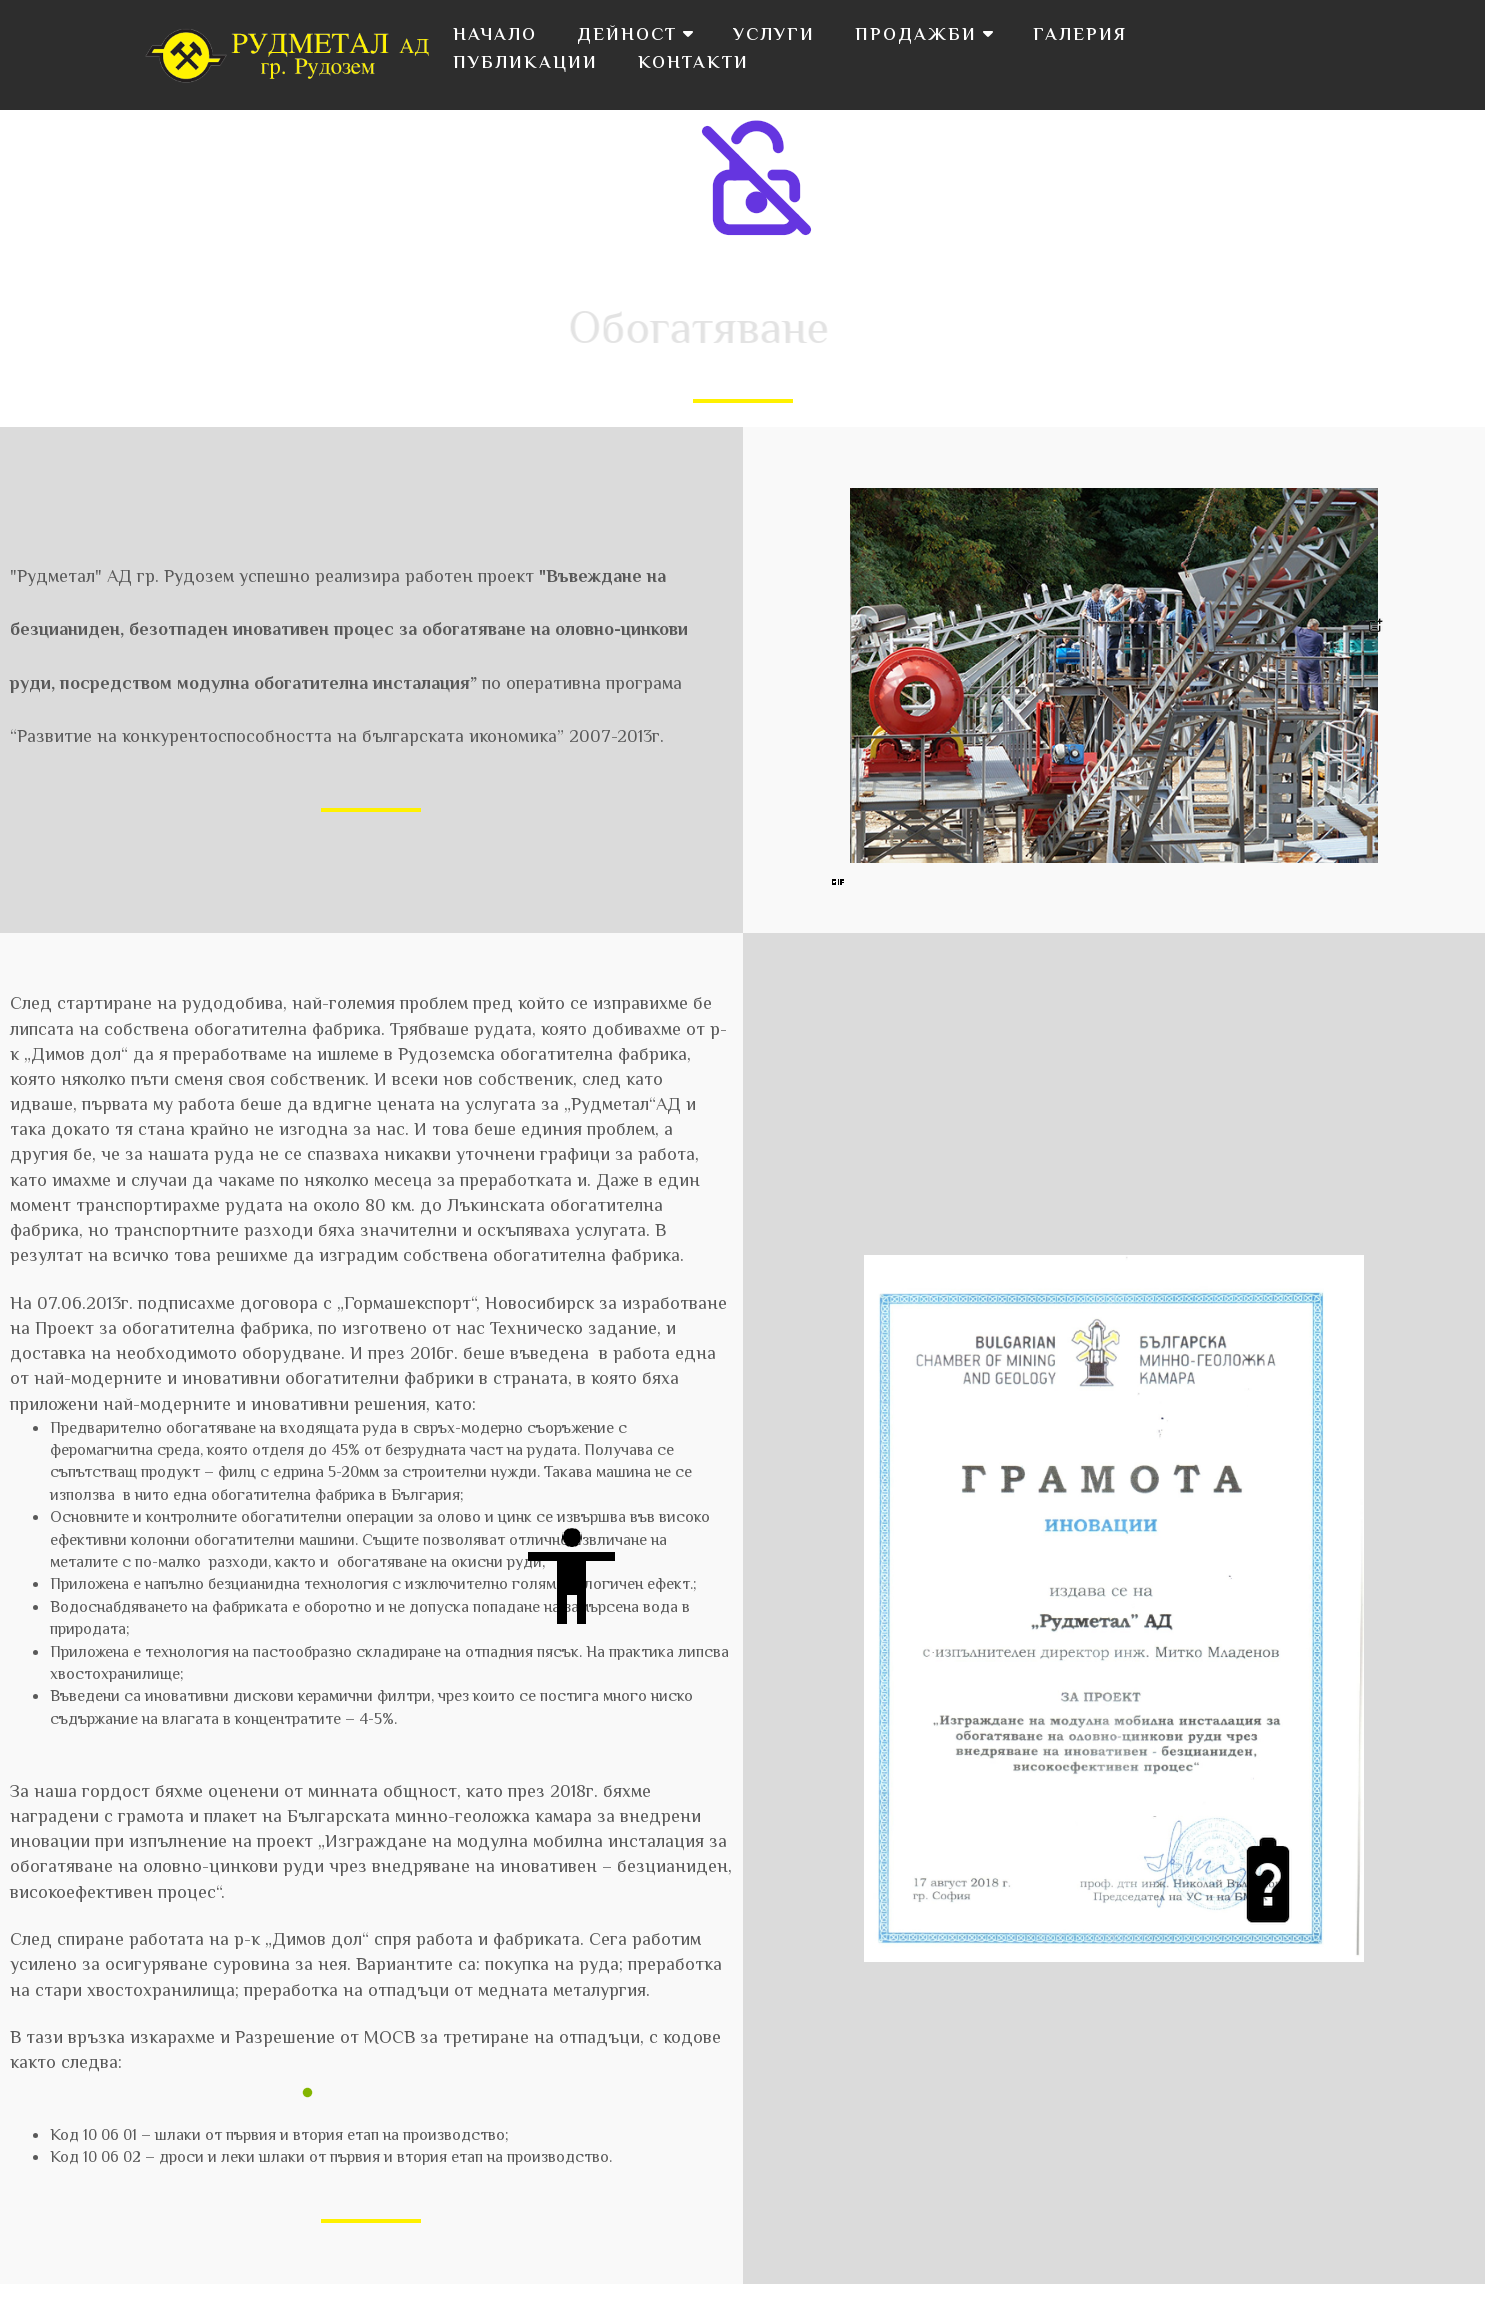  Describe the element at coordinates (756, 180) in the screenshot. I see `unlock feature is unavailable or disabled` at that location.